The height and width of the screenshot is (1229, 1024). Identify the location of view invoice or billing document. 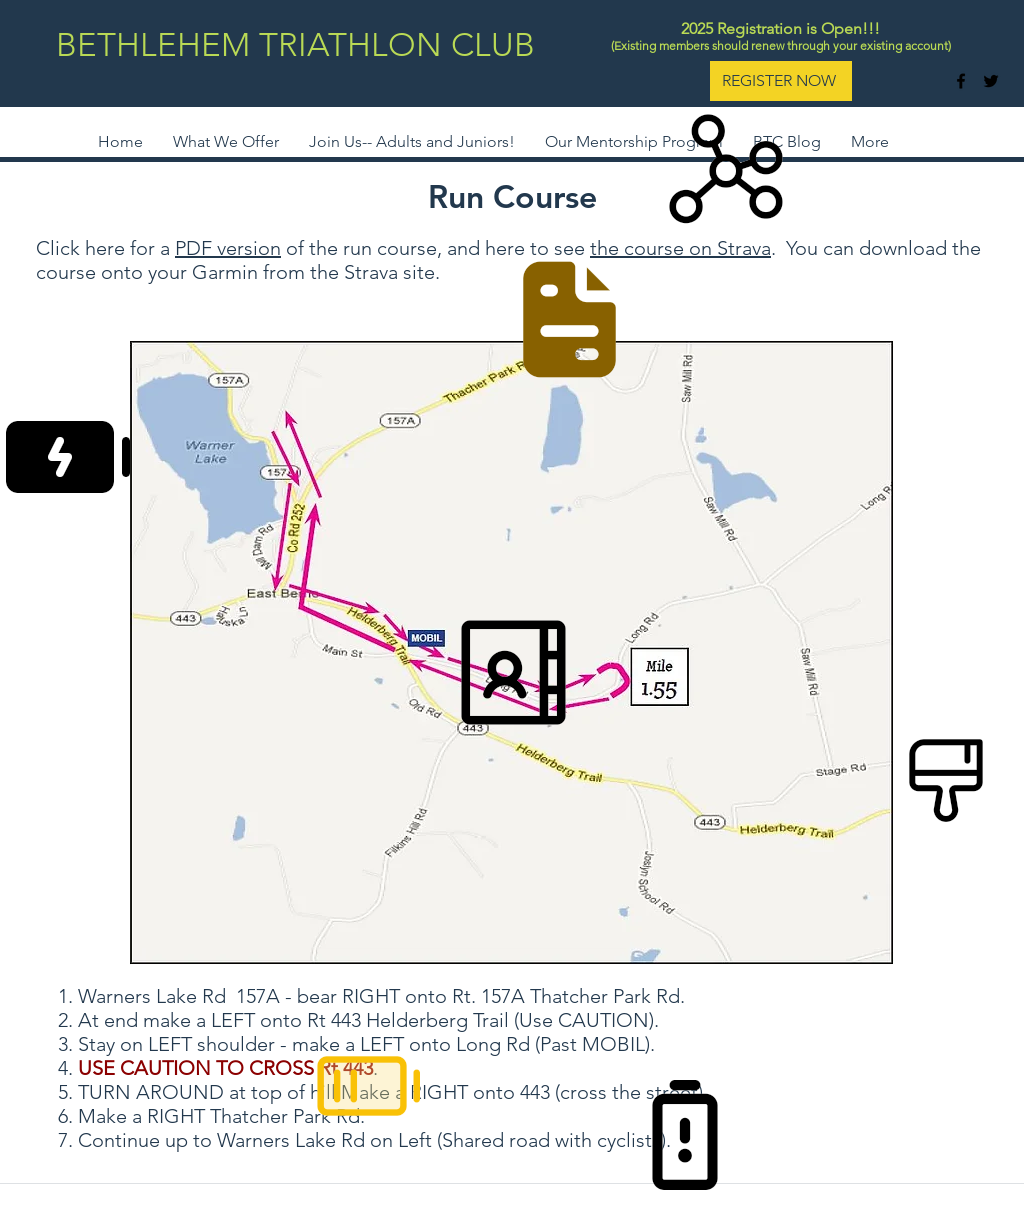
(569, 319).